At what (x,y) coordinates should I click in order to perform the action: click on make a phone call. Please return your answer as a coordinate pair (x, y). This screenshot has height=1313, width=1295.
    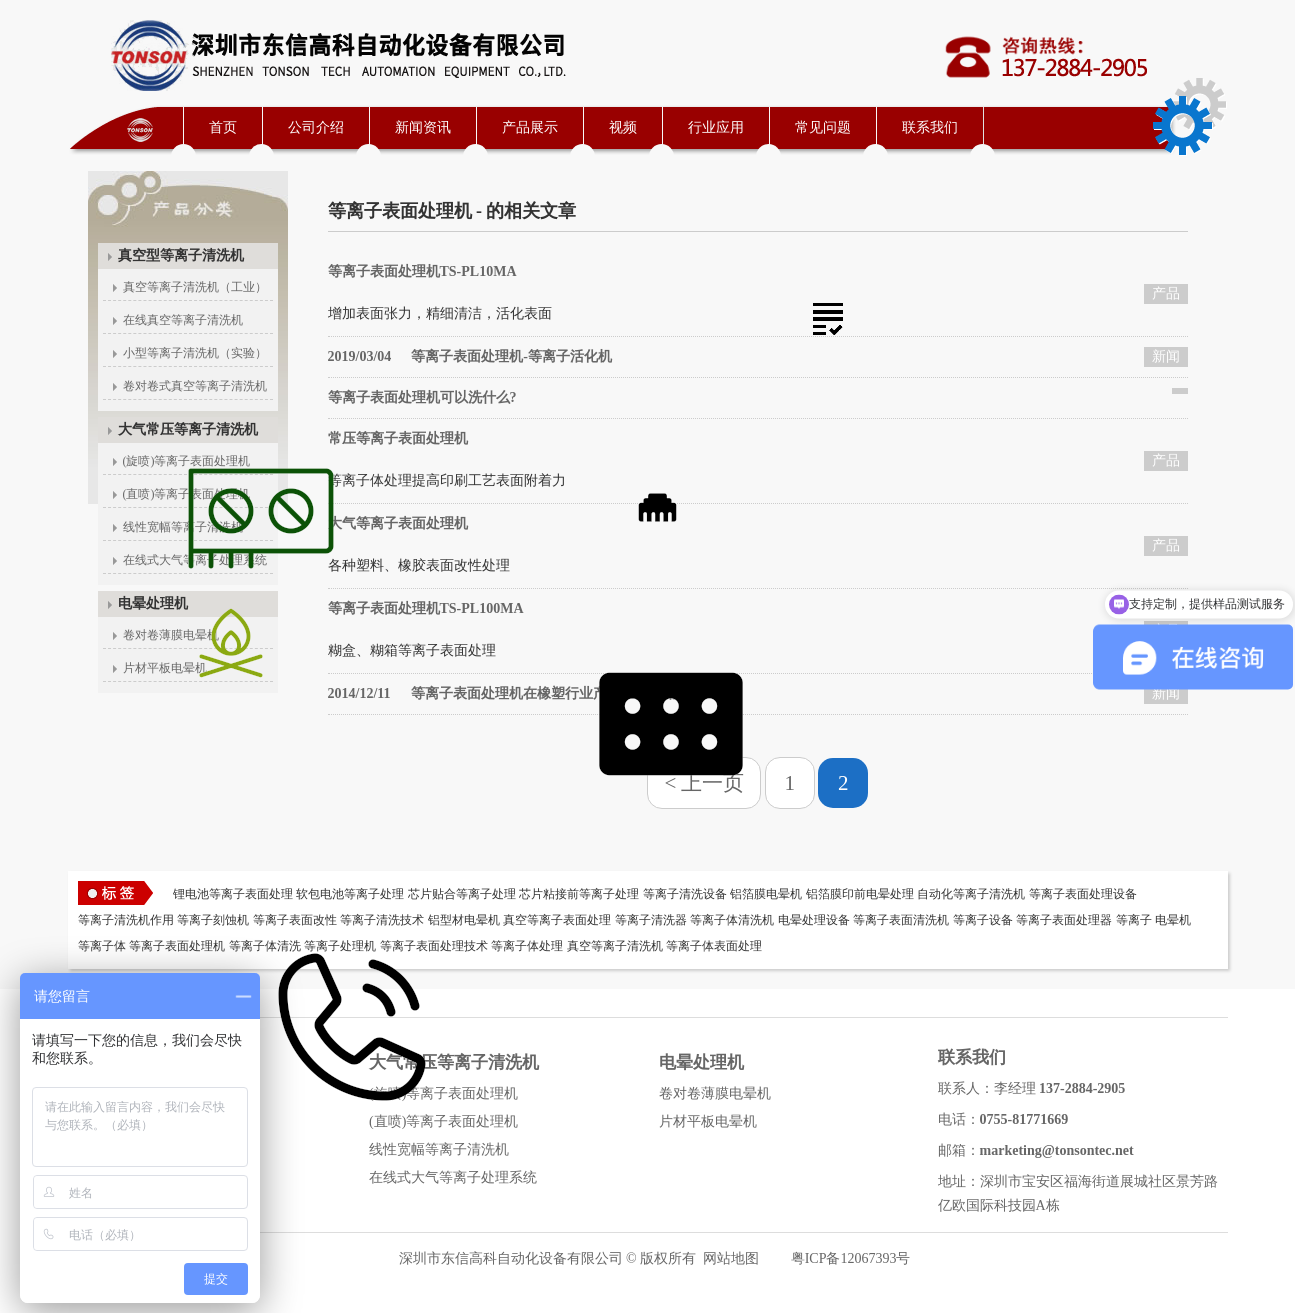
    Looking at the image, I should click on (355, 1024).